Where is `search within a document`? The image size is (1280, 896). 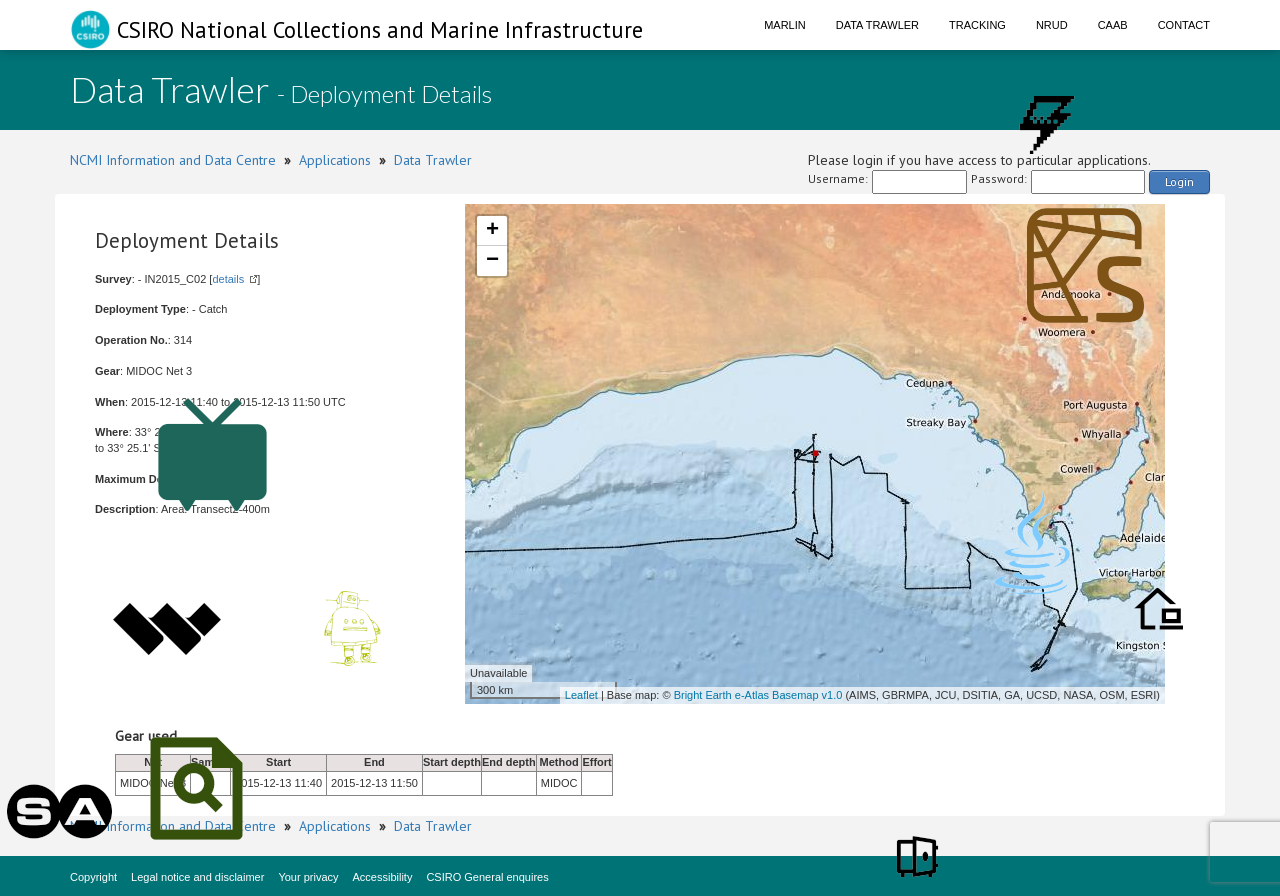 search within a document is located at coordinates (196, 788).